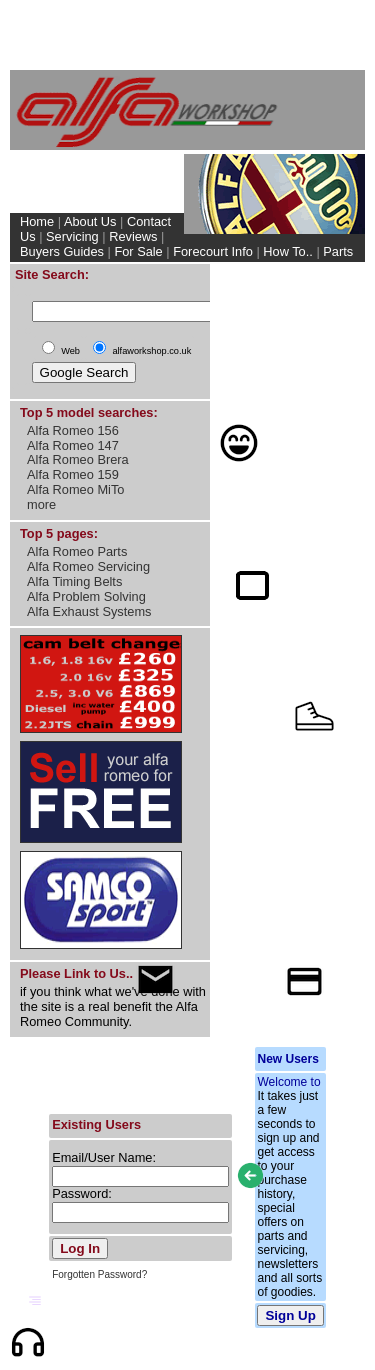 This screenshot has width=375, height=1370. I want to click on align text to the right, so click(35, 1301).